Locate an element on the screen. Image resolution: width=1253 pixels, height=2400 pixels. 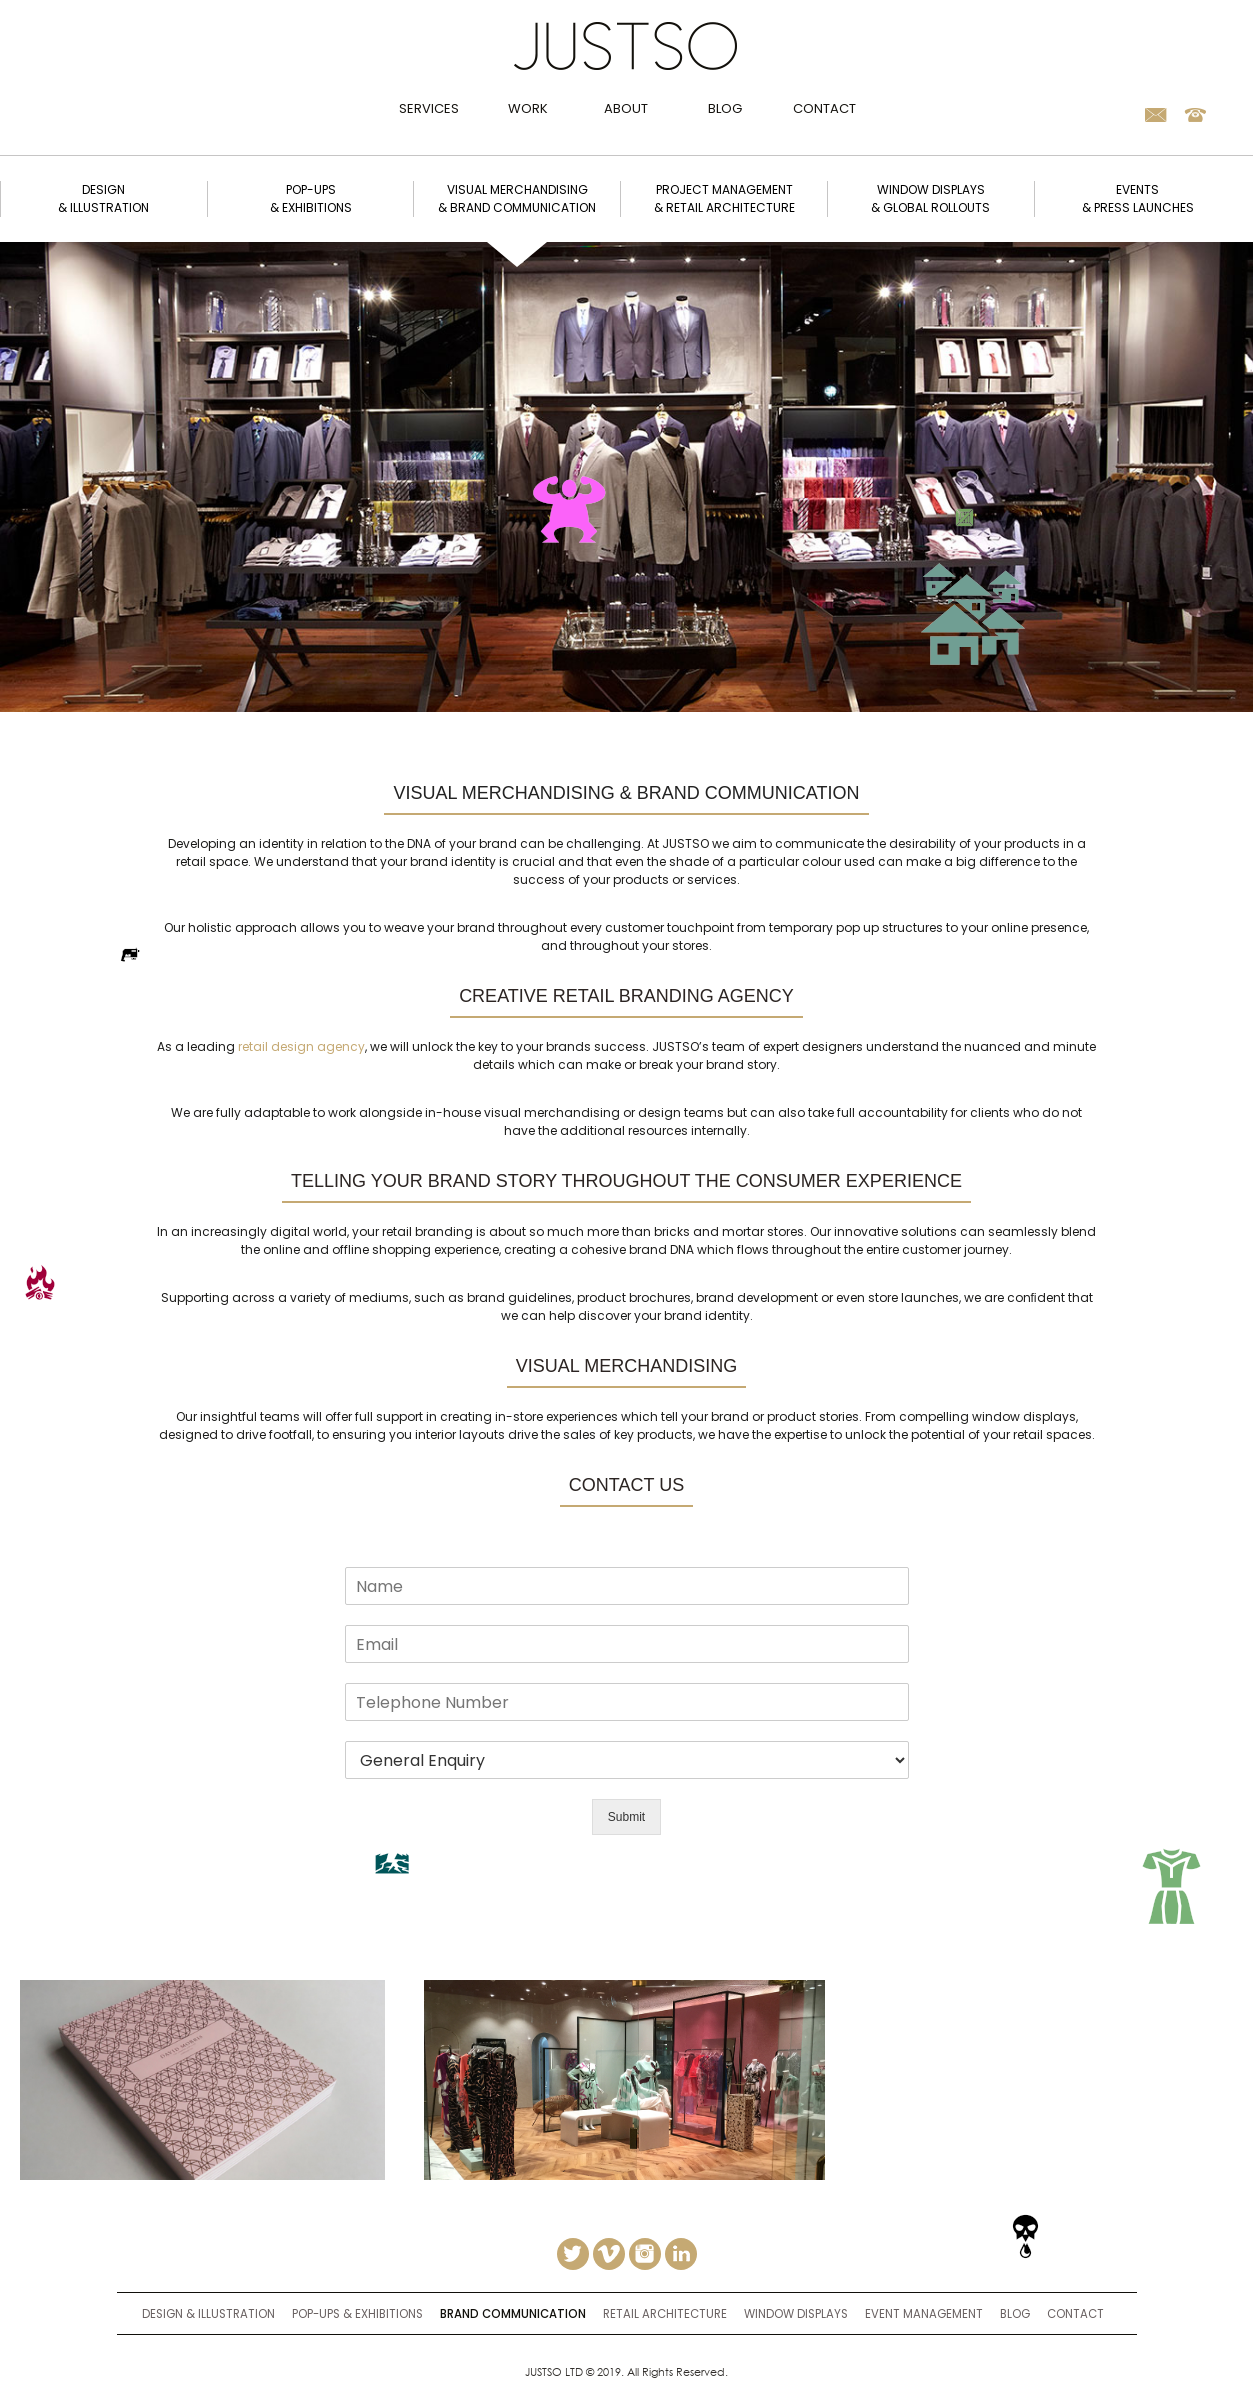
indicates a poisonous or toxic item is located at coordinates (1025, 2236).